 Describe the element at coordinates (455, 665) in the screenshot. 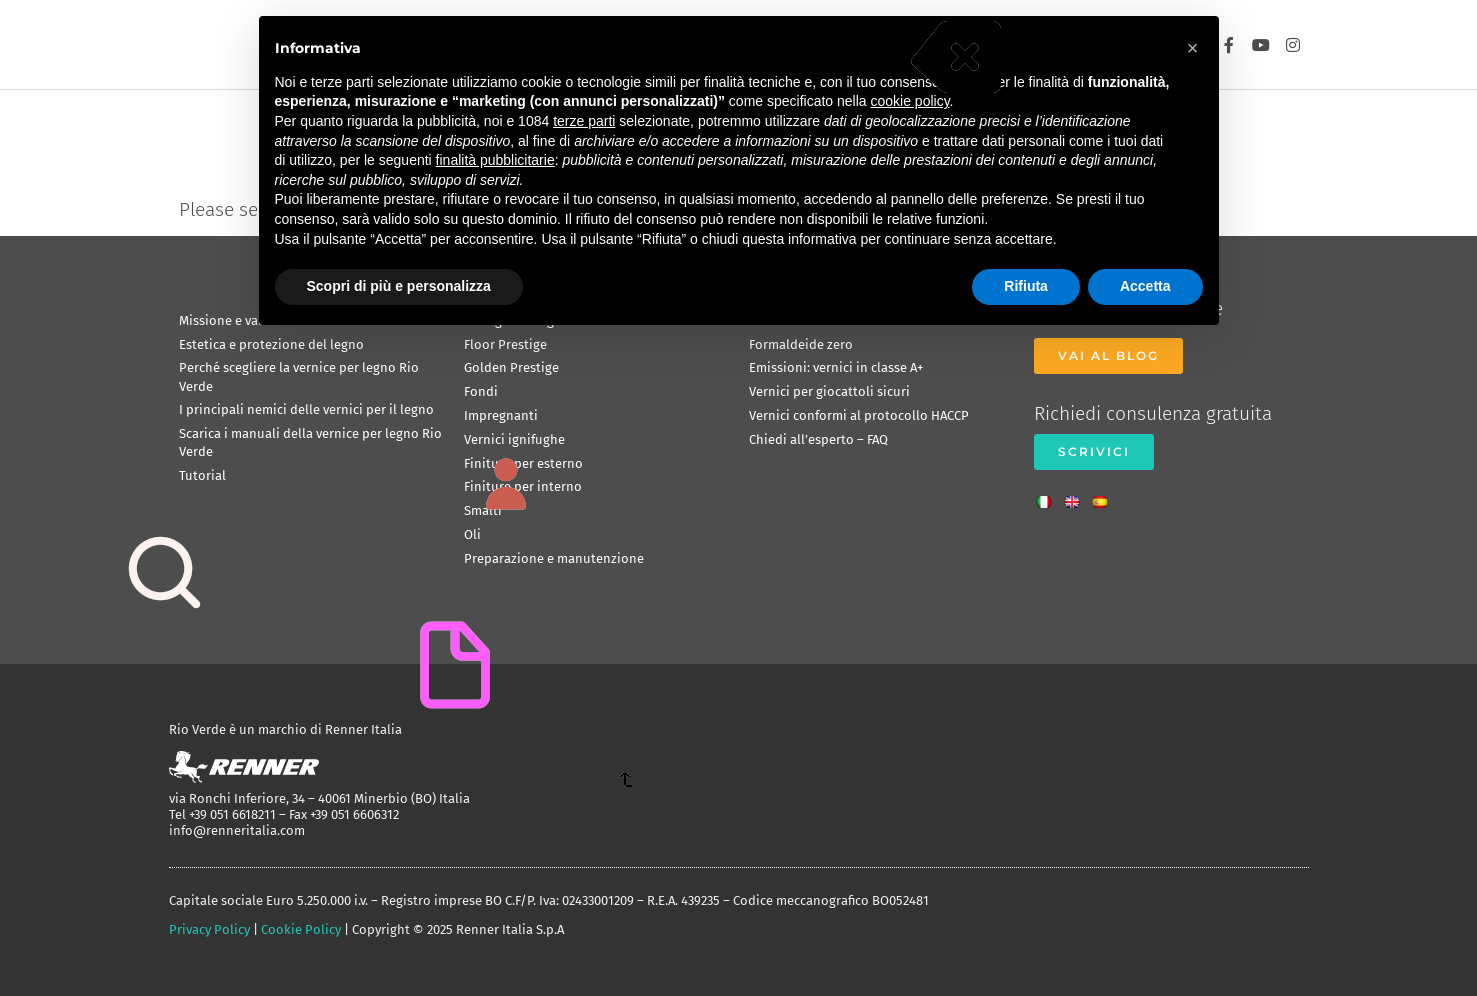

I see `view or open a file` at that location.